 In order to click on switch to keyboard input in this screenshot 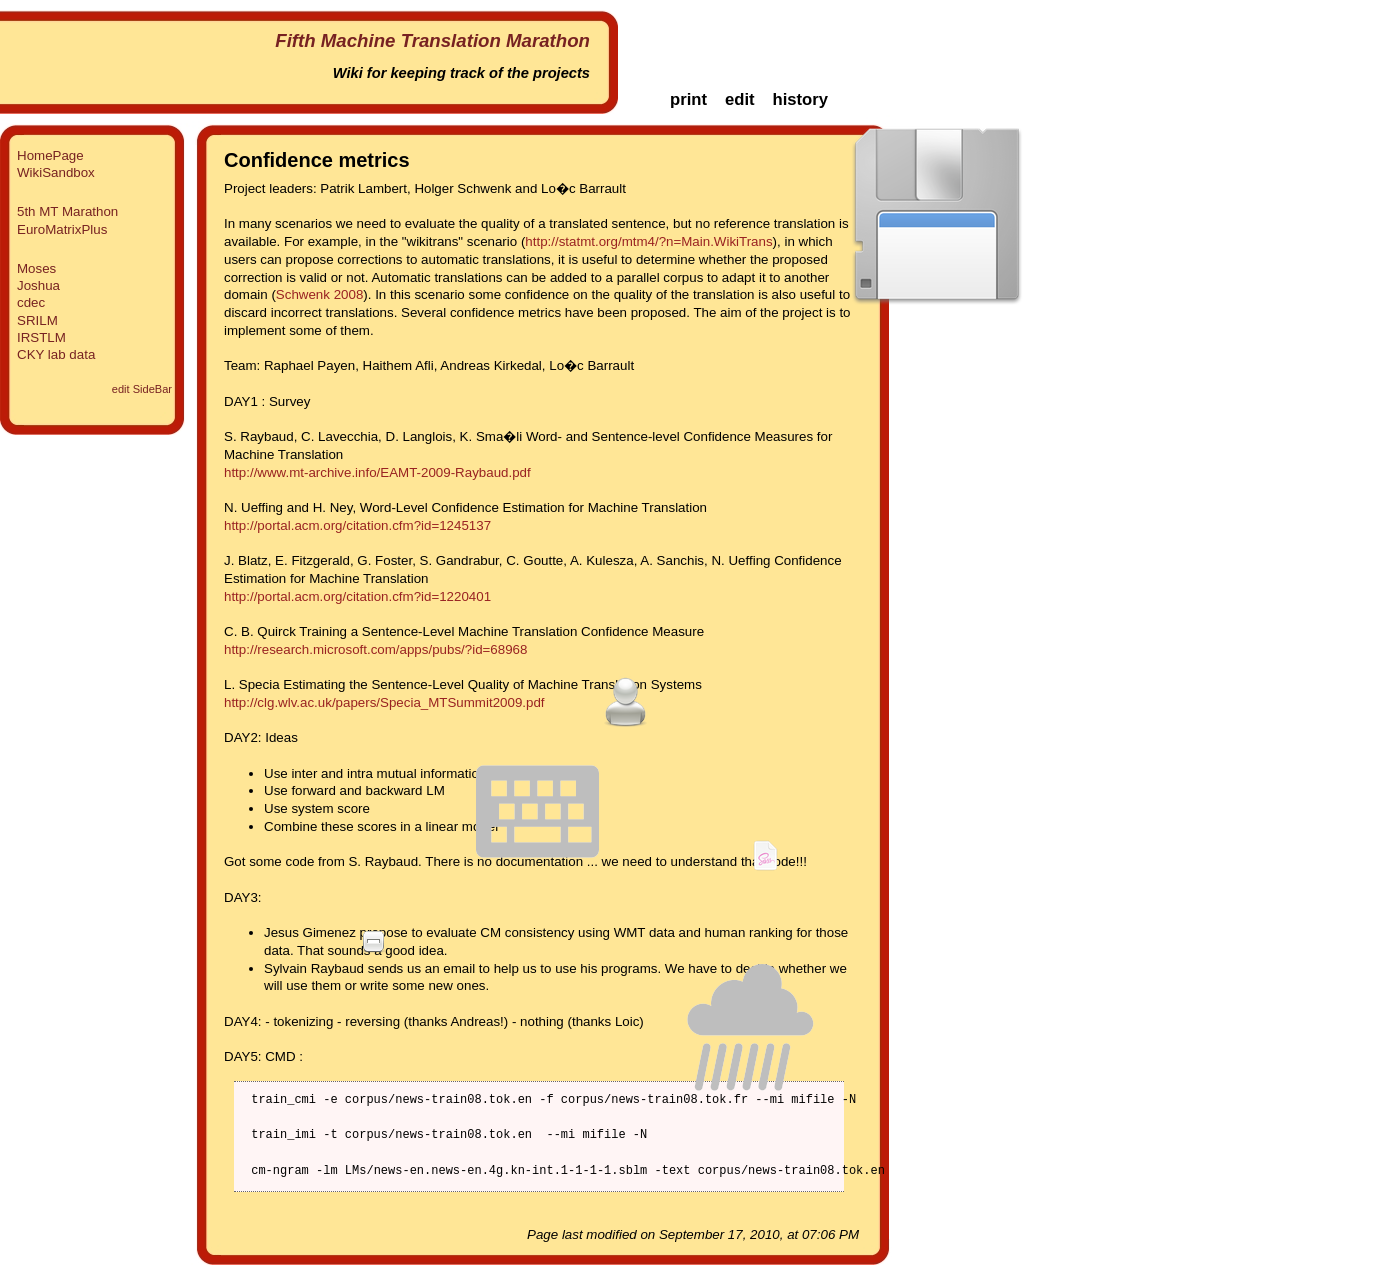, I will do `click(537, 811)`.